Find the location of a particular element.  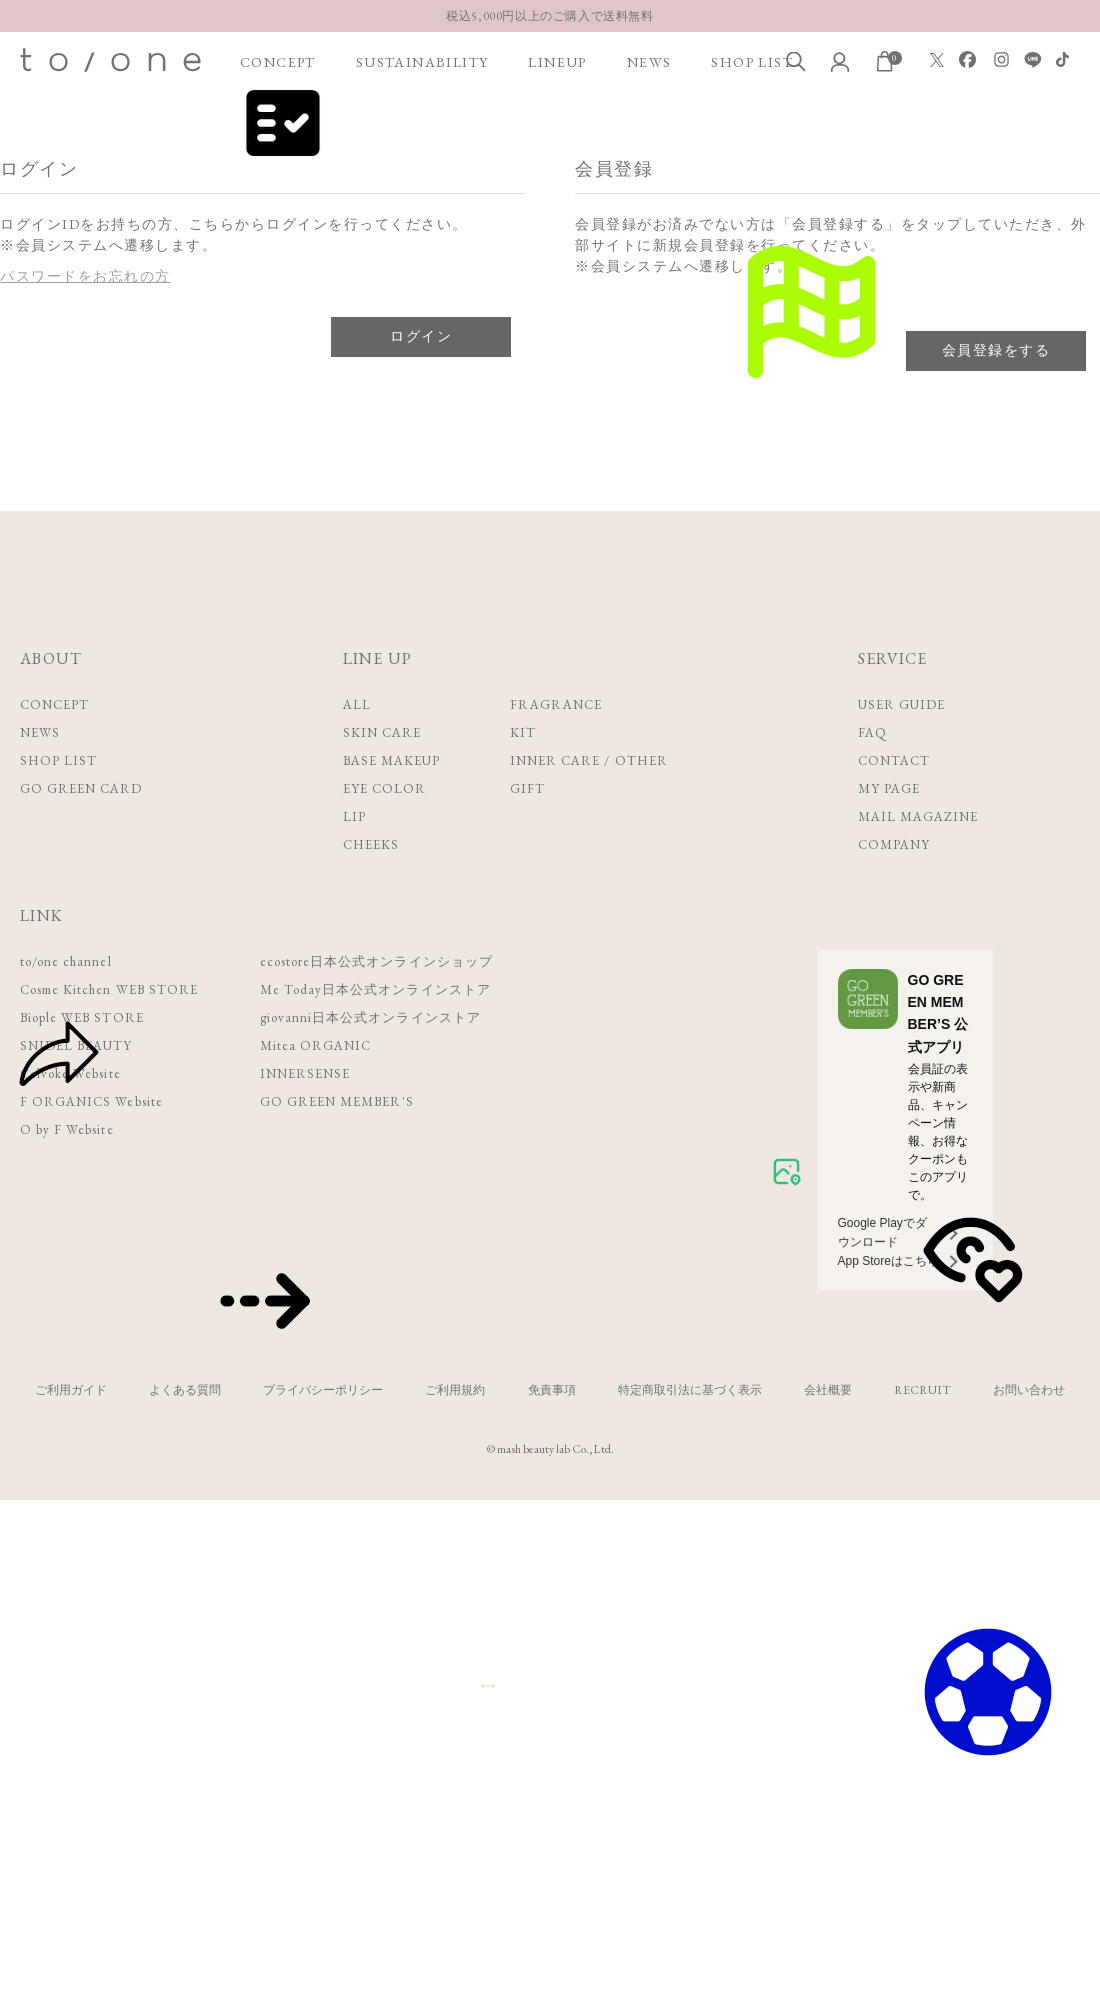

view football or soccer content is located at coordinates (988, 1692).